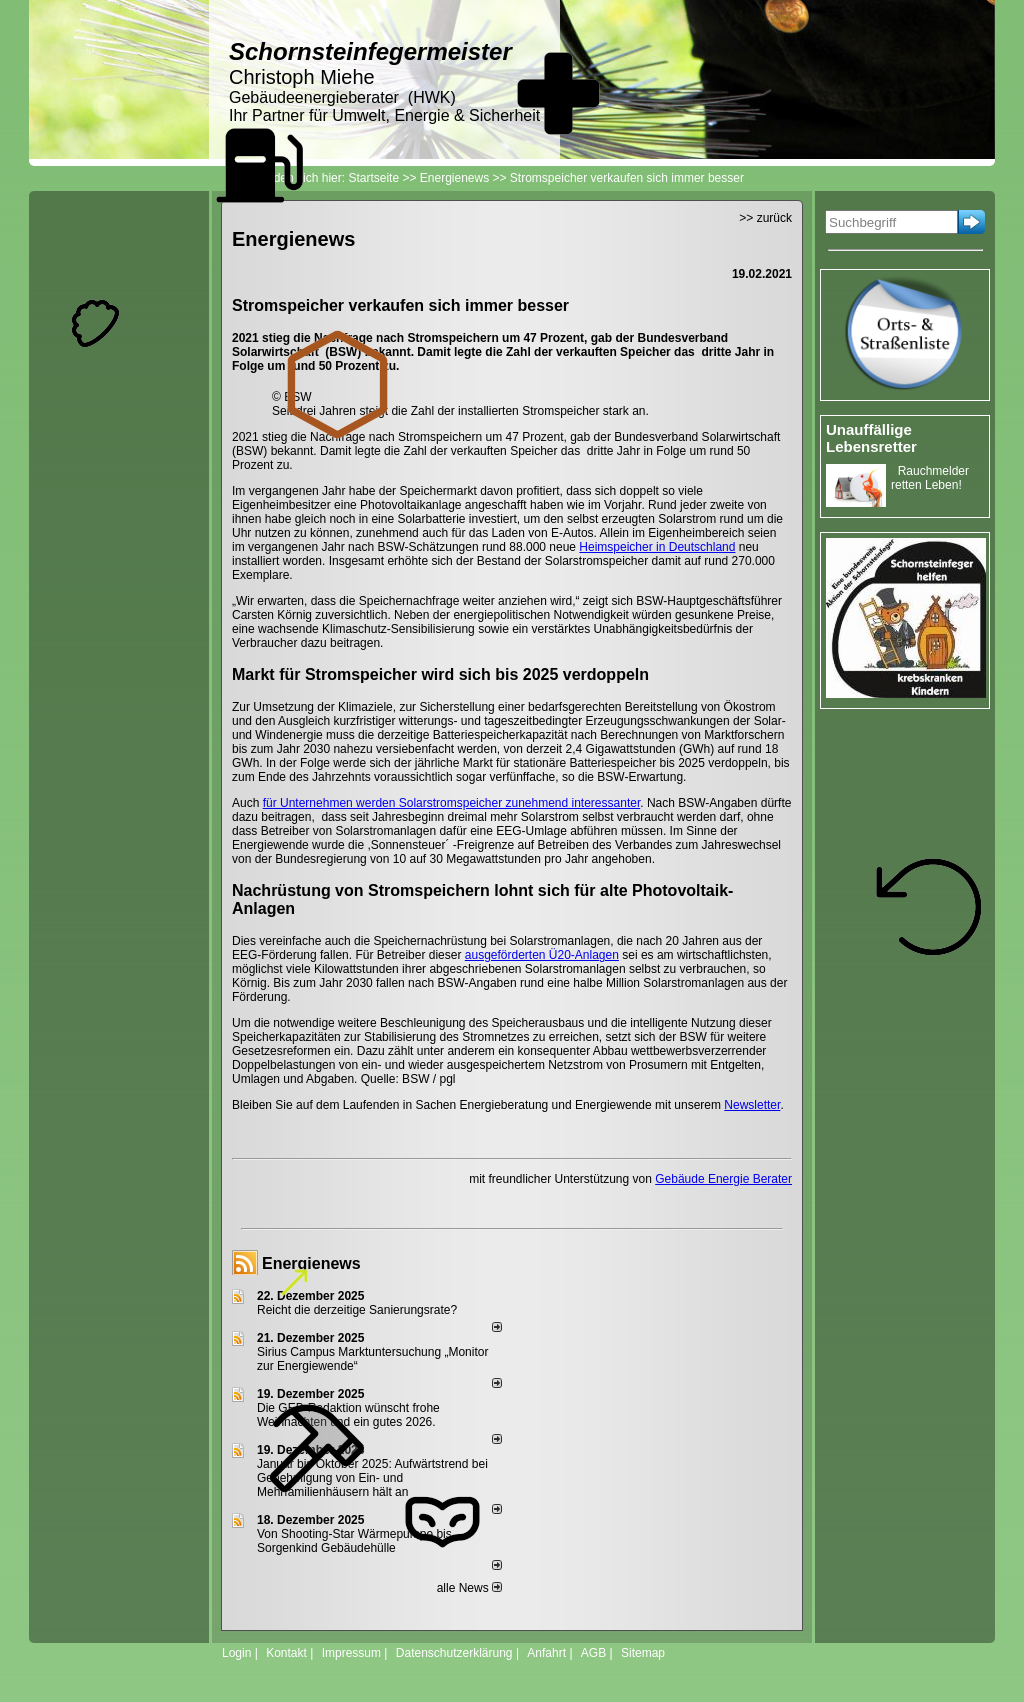  Describe the element at coordinates (95, 323) in the screenshot. I see `browse asian cuisine or dumpling restaurants` at that location.